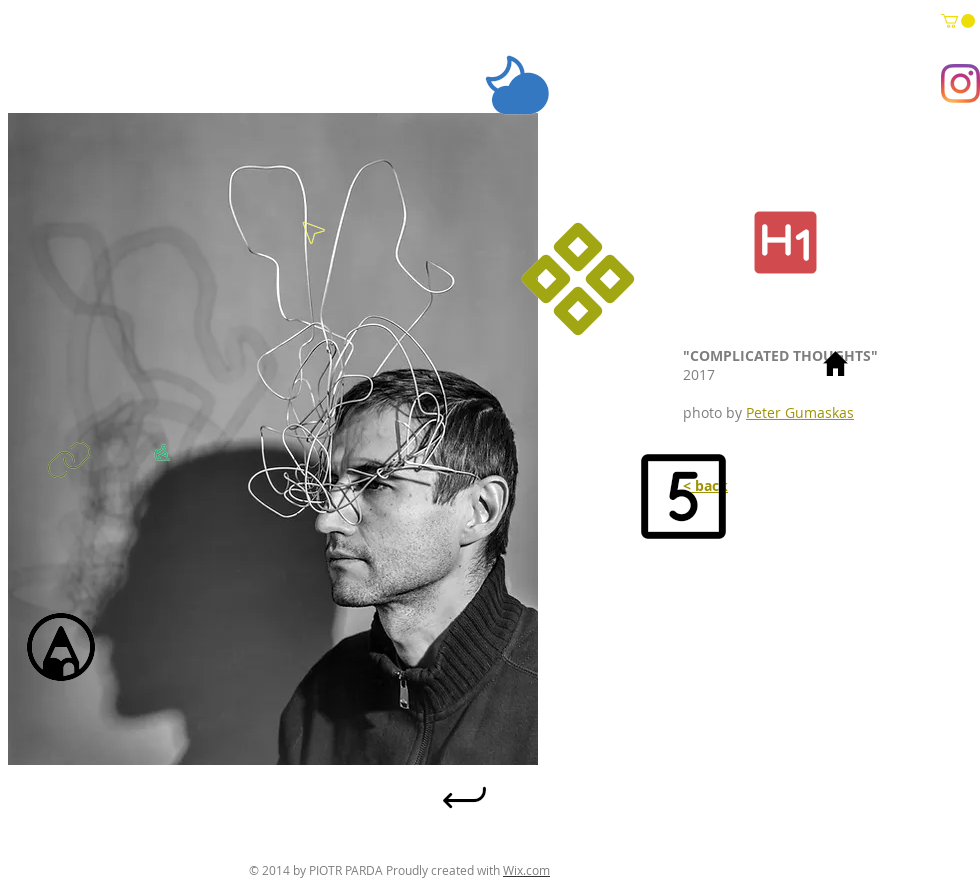 This screenshot has height=885, width=980. Describe the element at coordinates (312, 231) in the screenshot. I see `tap to get directions to a destination` at that location.